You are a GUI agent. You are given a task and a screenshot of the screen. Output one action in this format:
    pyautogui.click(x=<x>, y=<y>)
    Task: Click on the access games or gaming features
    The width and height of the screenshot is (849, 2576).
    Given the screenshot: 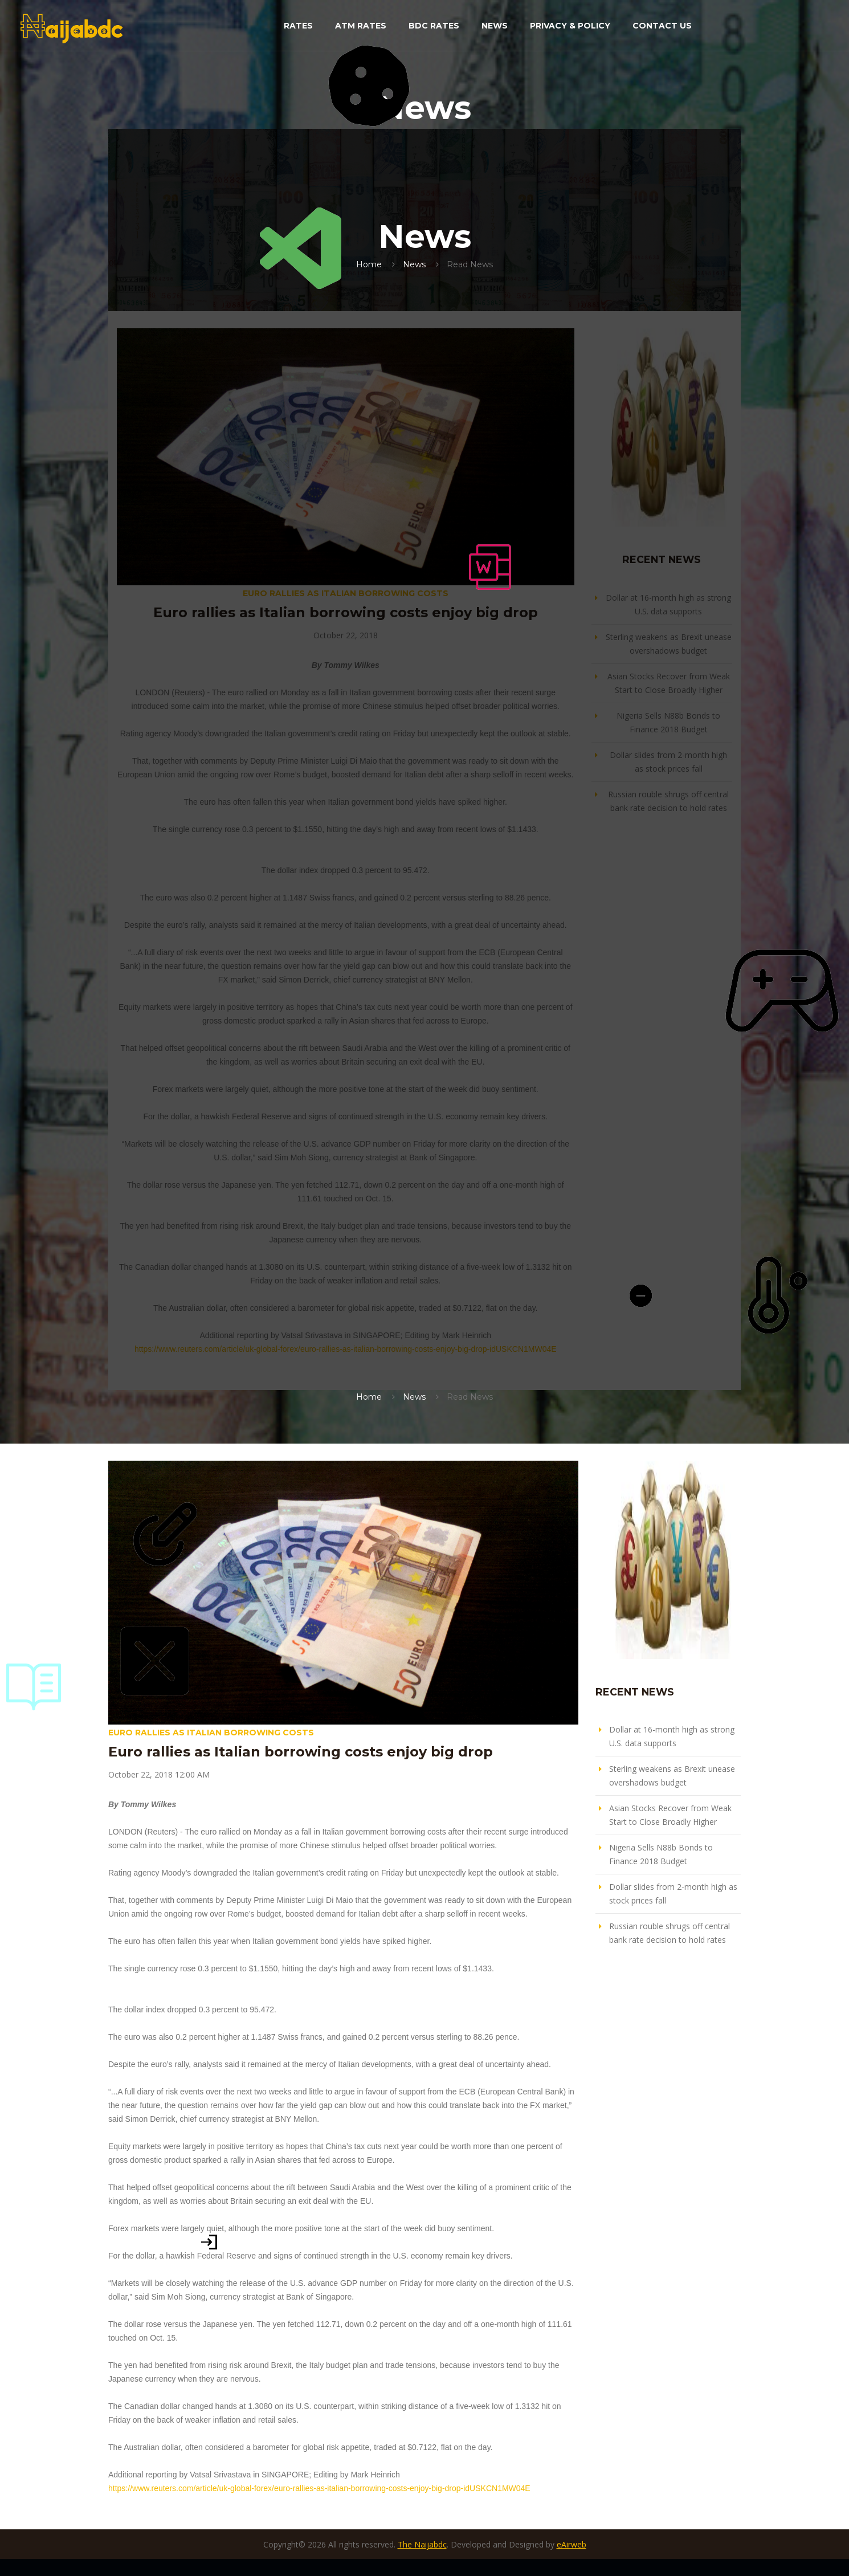 What is the action you would take?
    pyautogui.click(x=782, y=991)
    